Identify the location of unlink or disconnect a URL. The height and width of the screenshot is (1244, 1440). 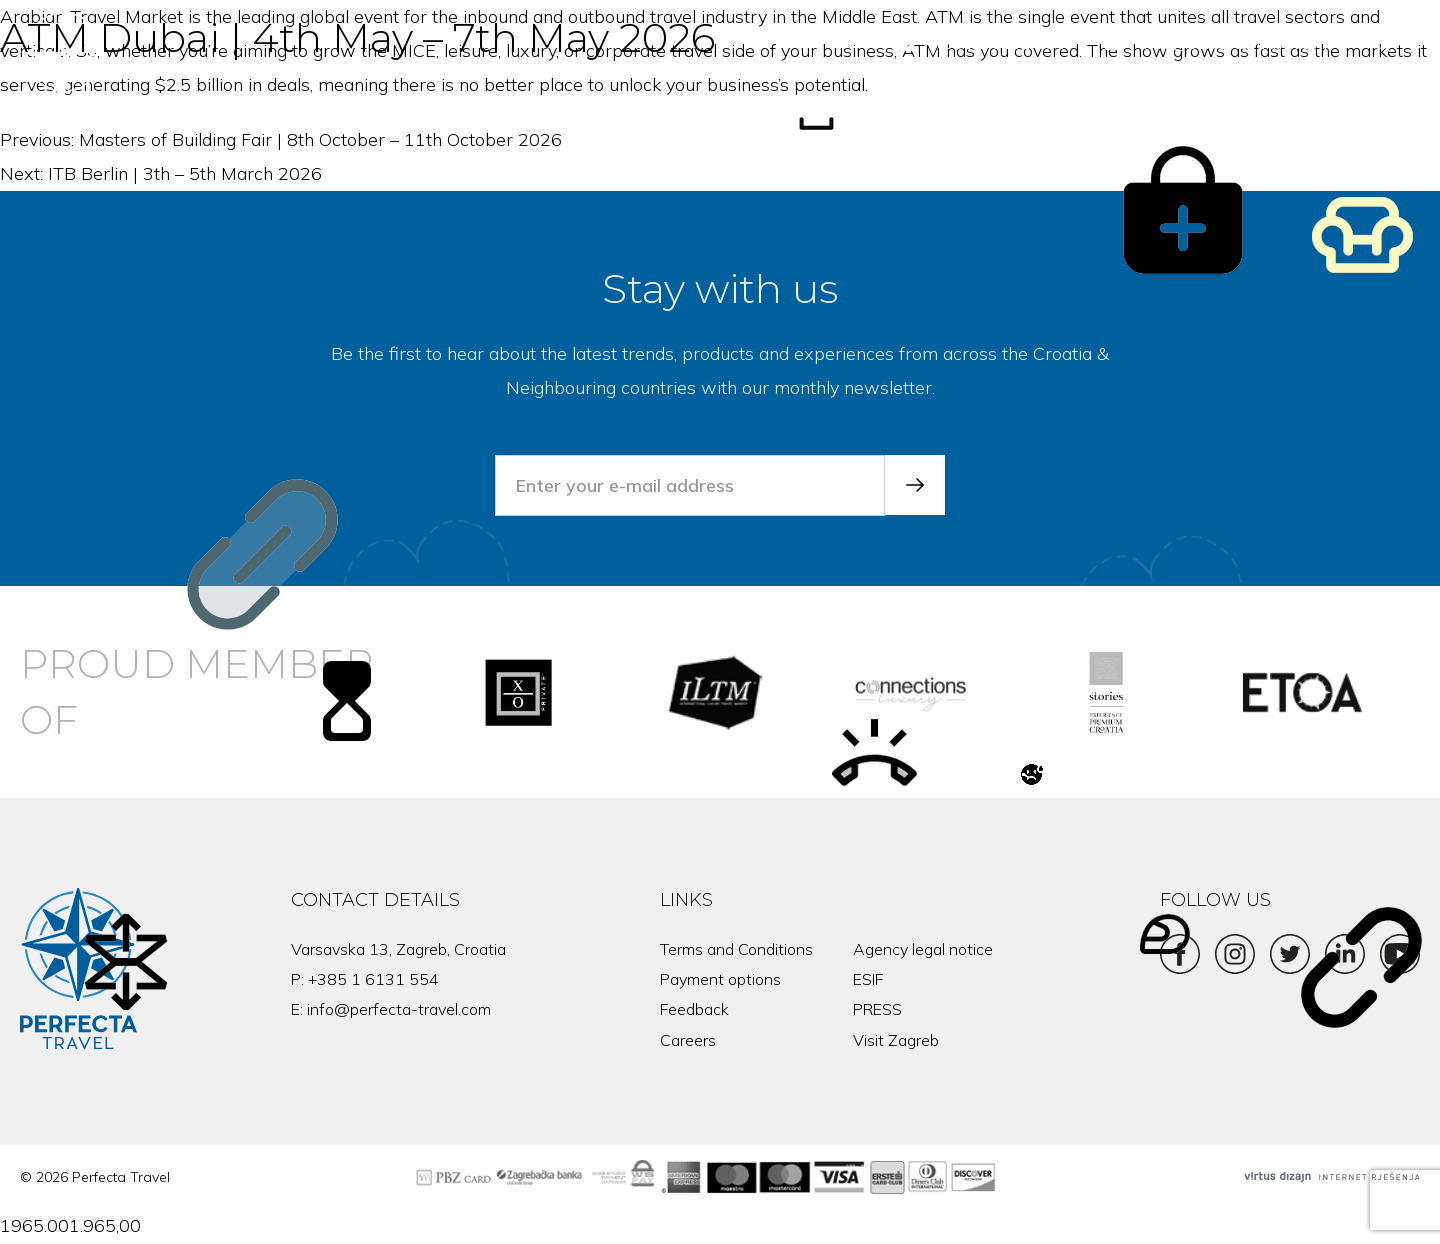
(1361, 967).